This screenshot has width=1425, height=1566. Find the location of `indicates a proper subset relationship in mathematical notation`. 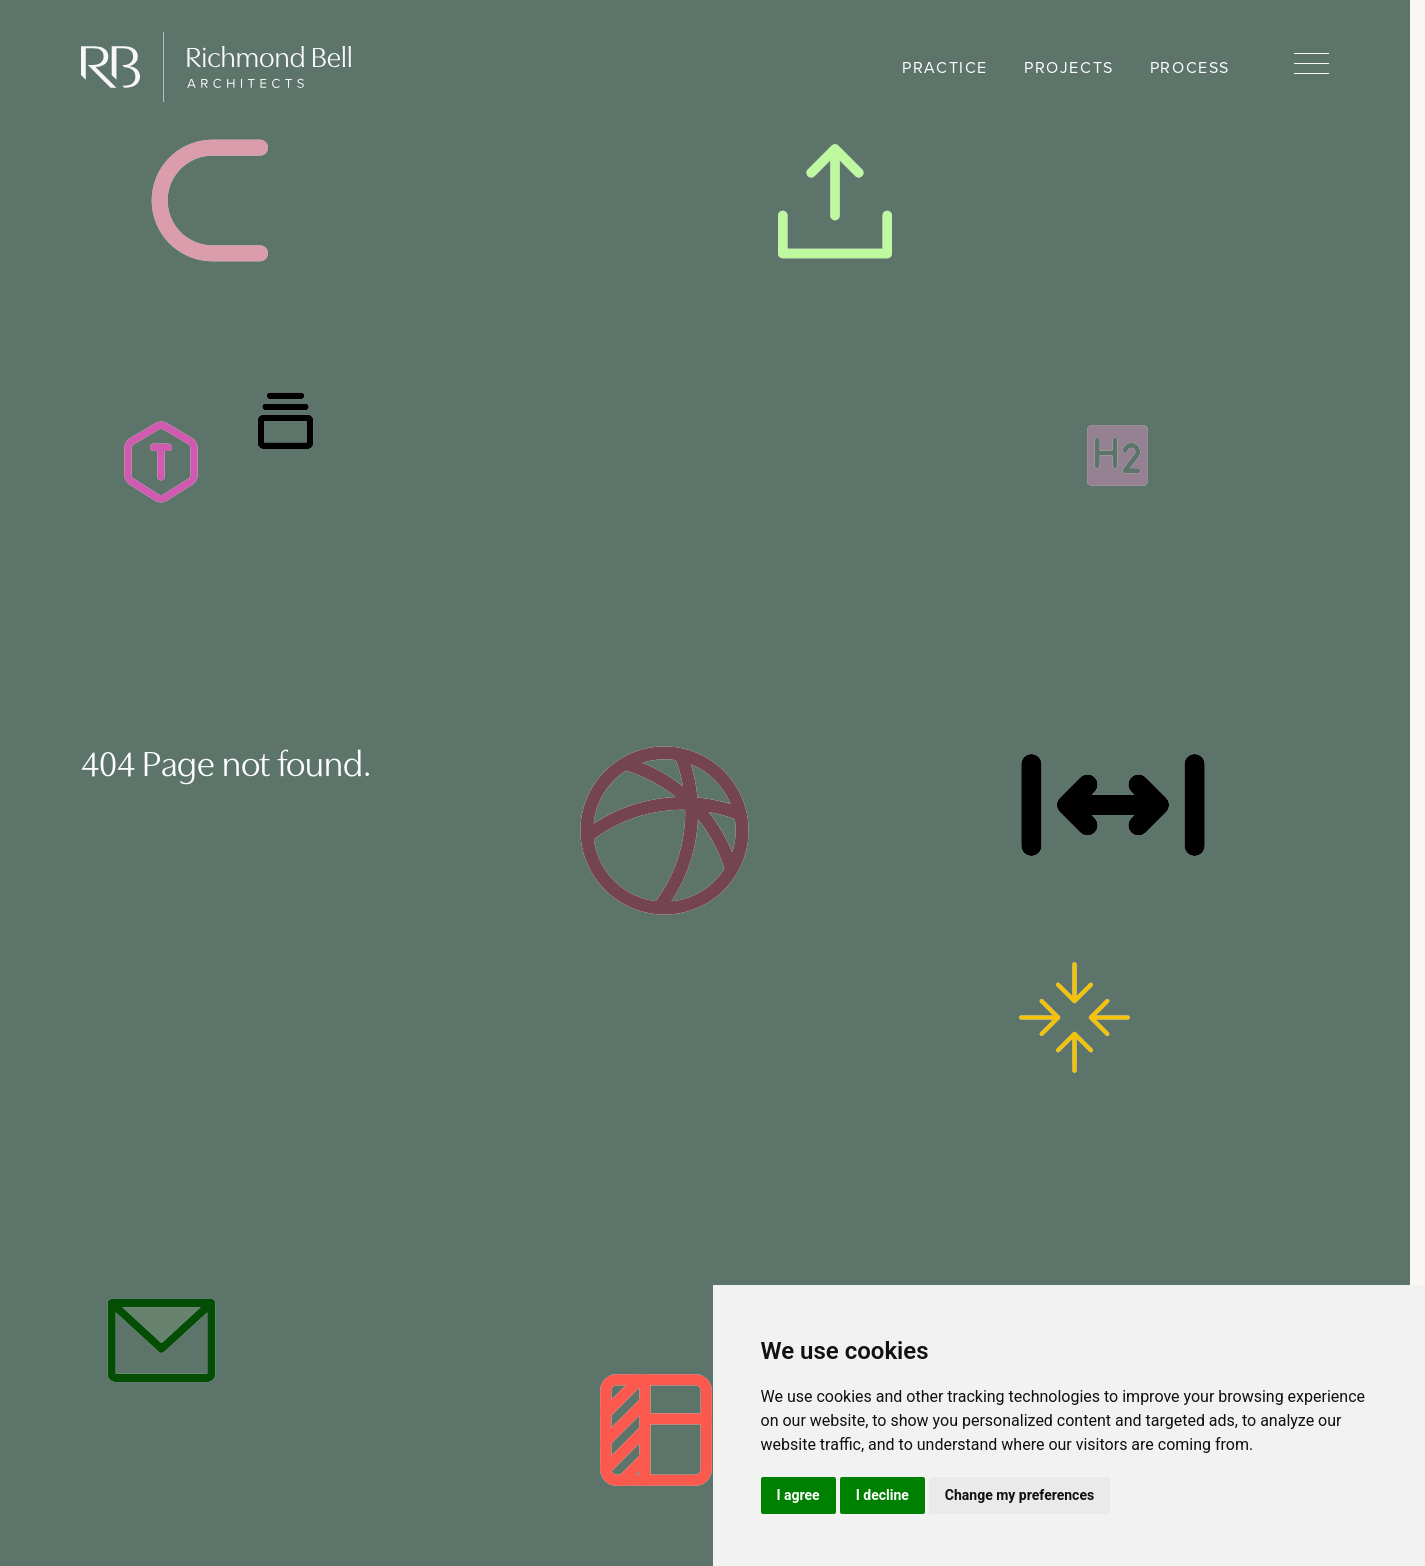

indicates a proper subset relationship in mathematical notation is located at coordinates (212, 200).